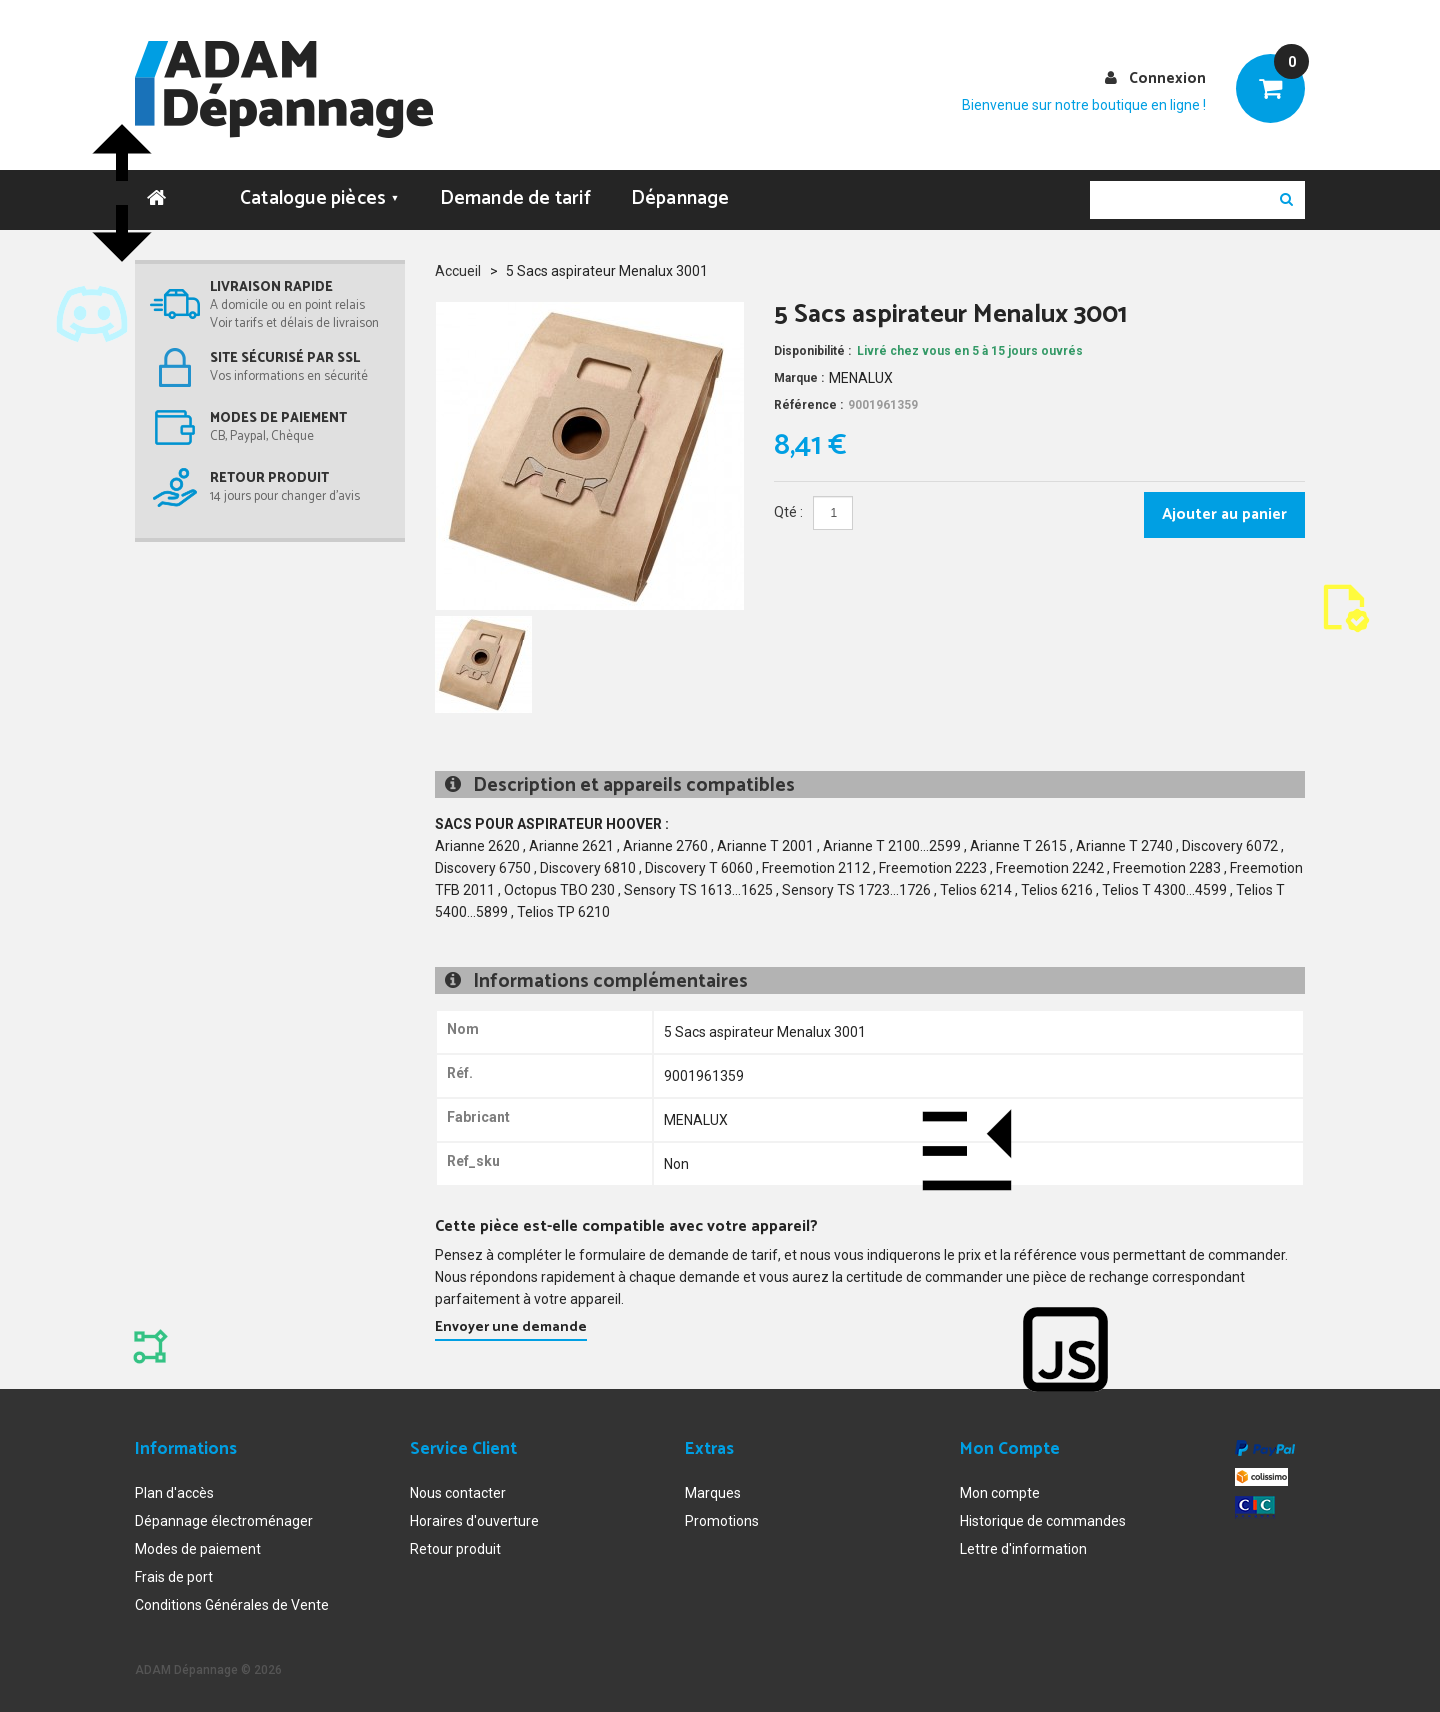 Image resolution: width=1440 pixels, height=1712 pixels. Describe the element at coordinates (1344, 607) in the screenshot. I see `view verified contract document` at that location.